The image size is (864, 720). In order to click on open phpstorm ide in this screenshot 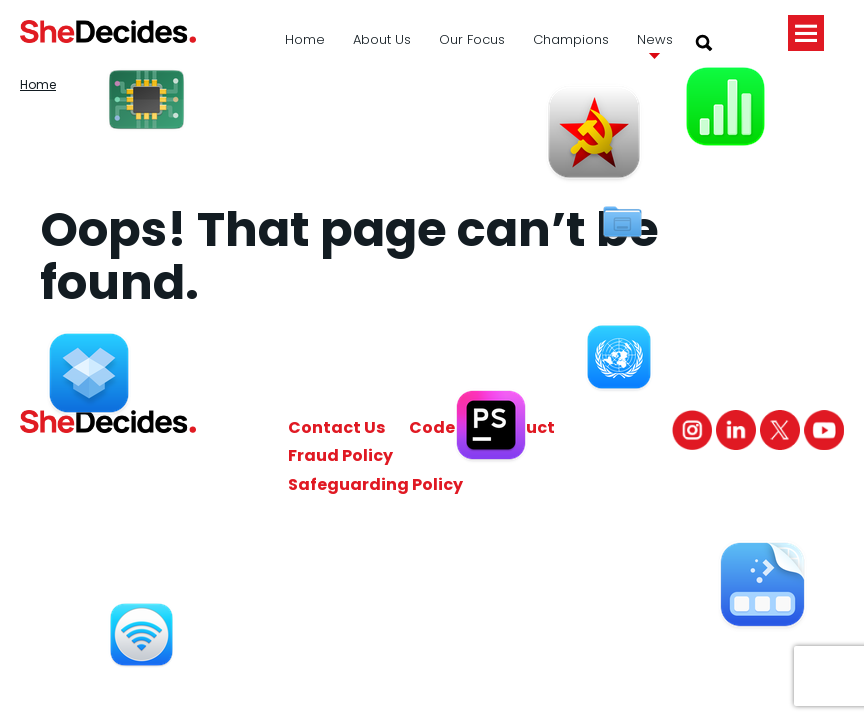, I will do `click(491, 425)`.